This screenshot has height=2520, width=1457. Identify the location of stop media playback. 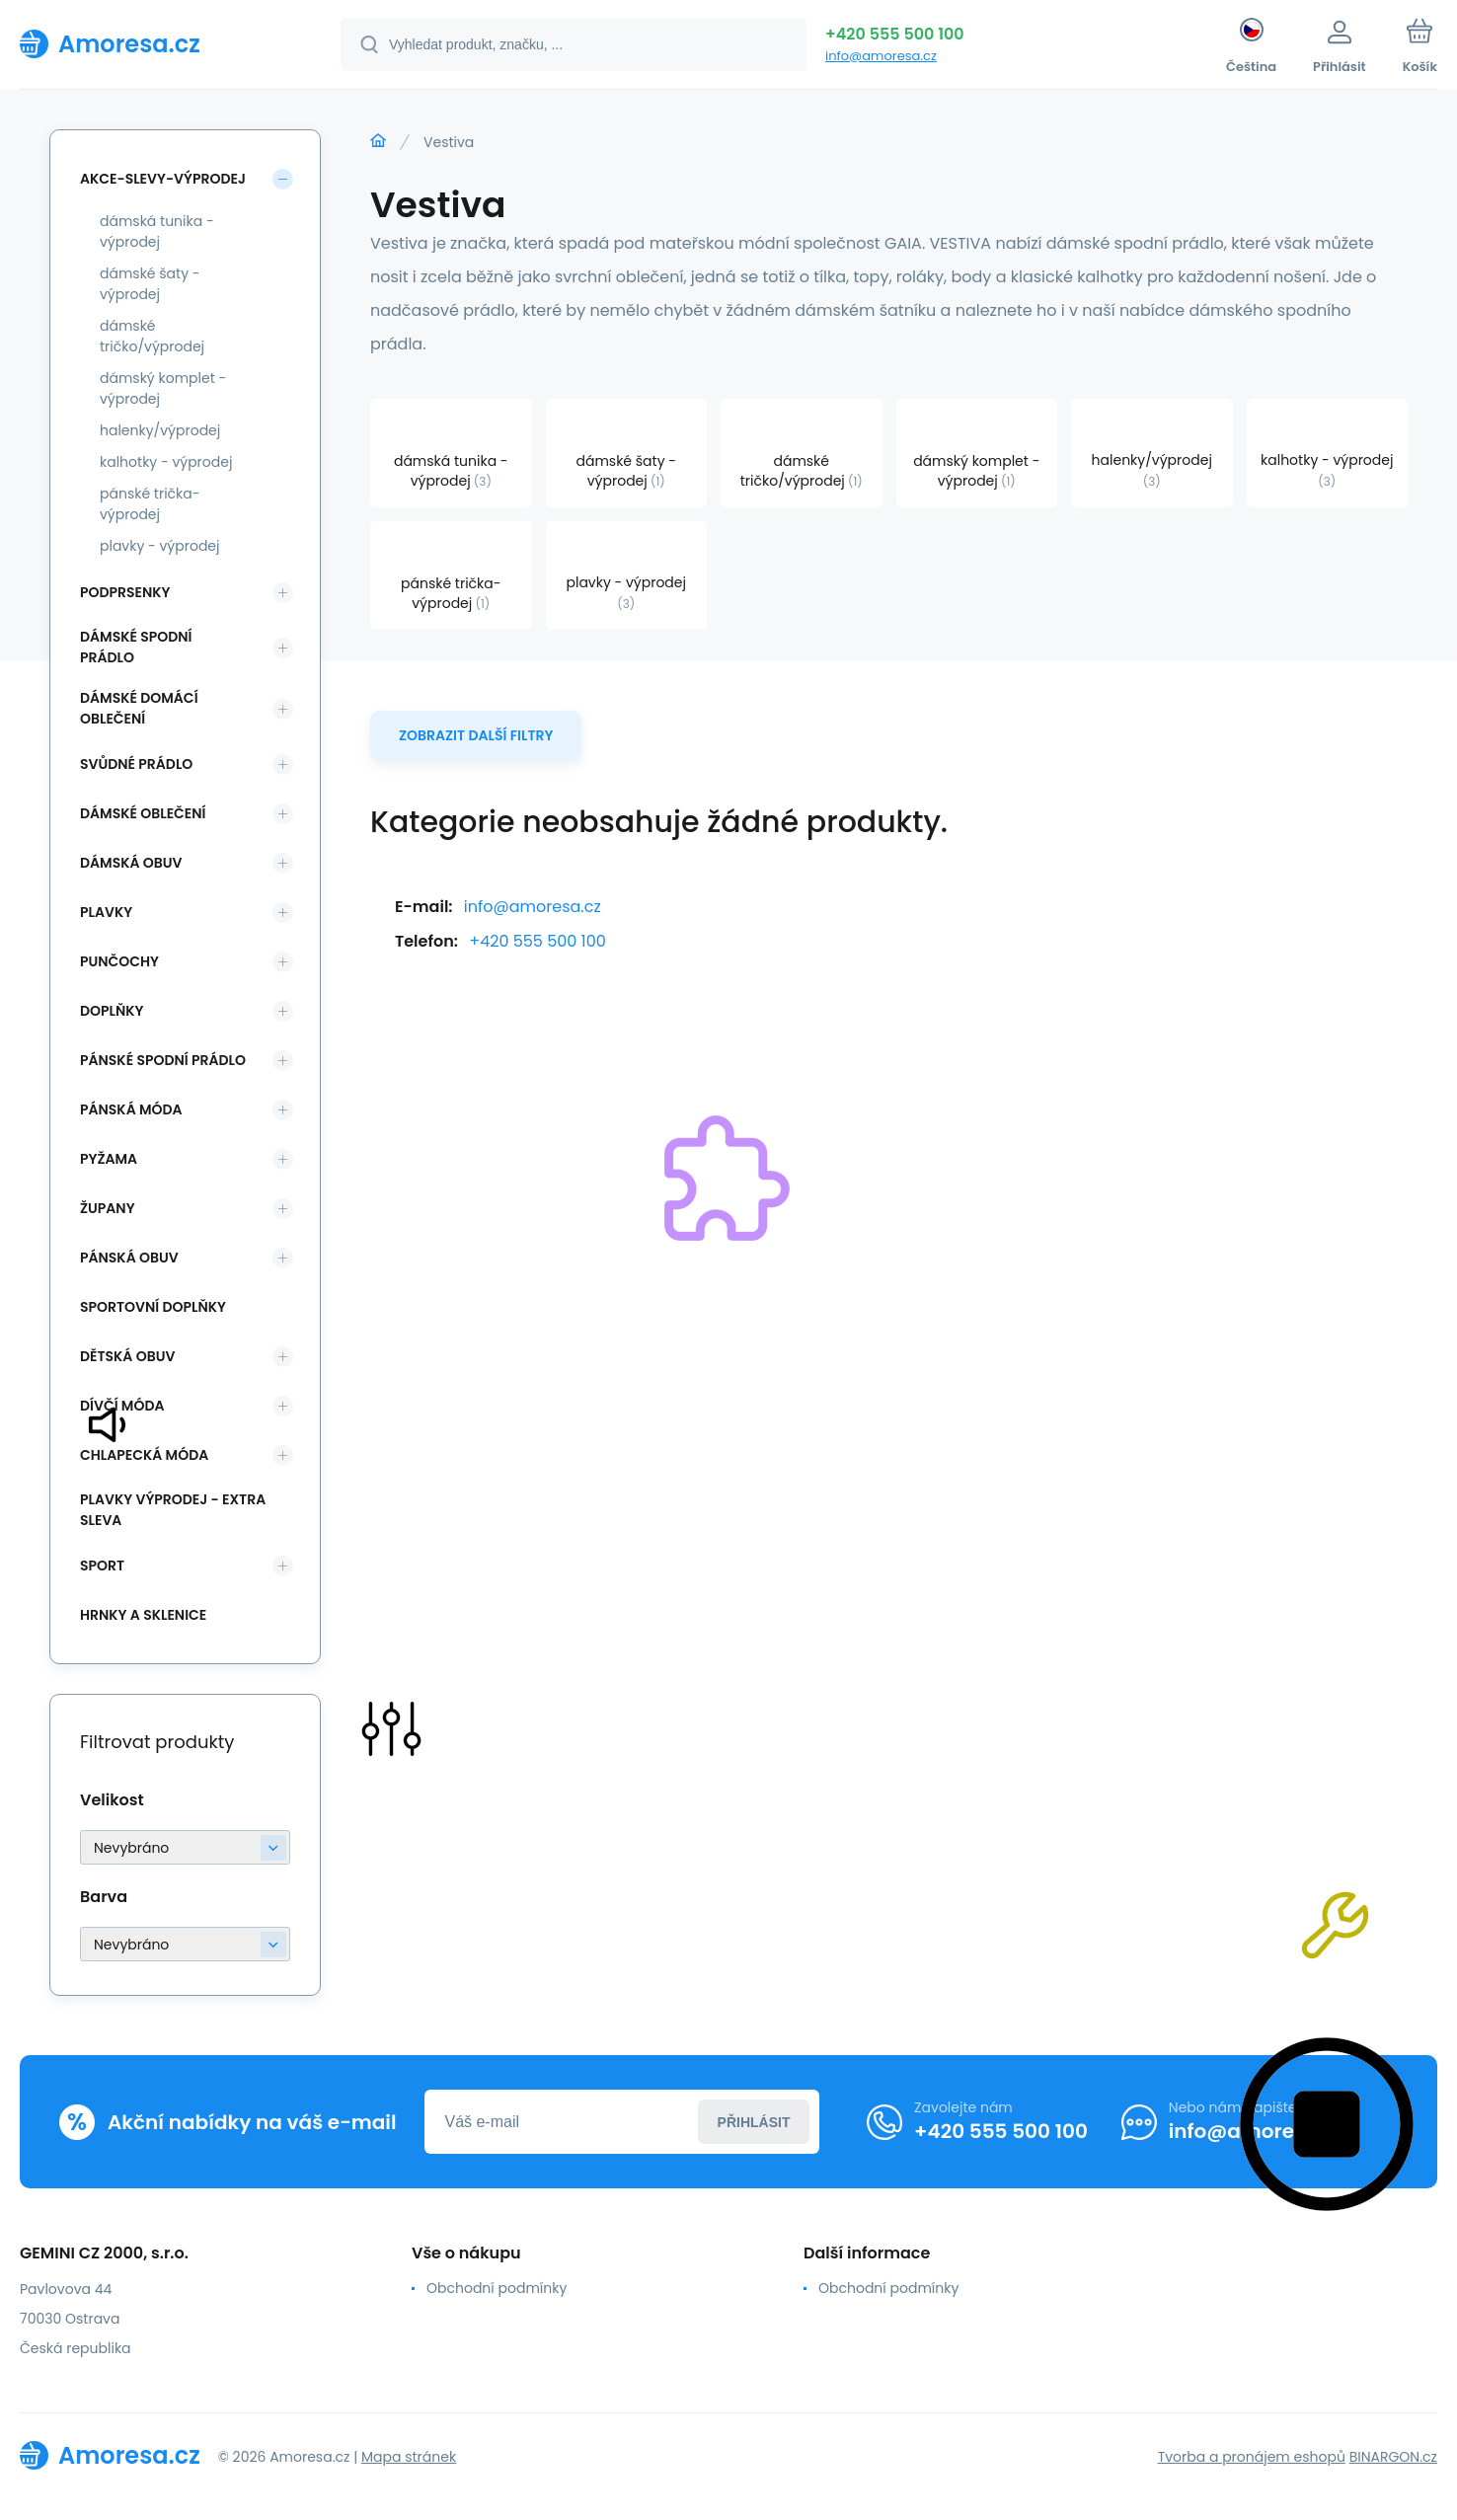
(1327, 2124).